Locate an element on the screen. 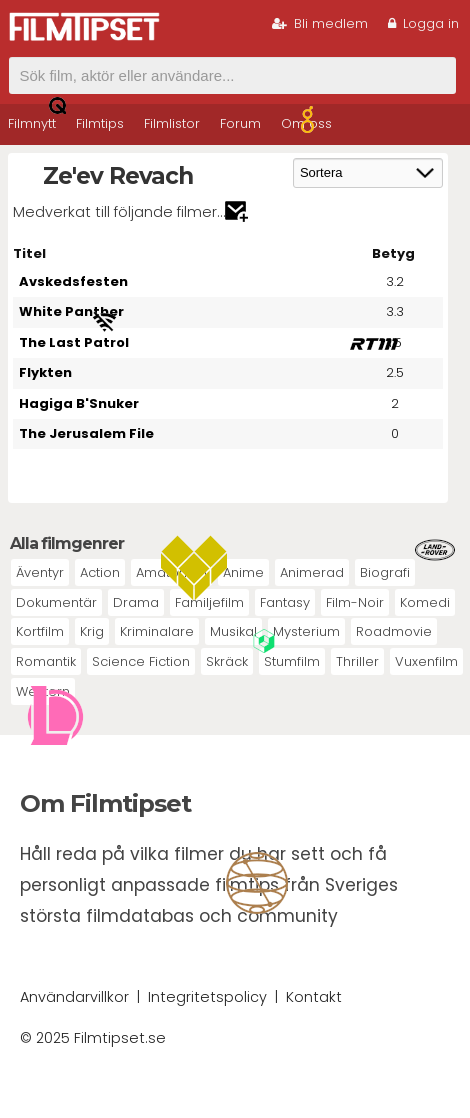 The width and height of the screenshot is (470, 1118). RTM (Remember The Milk) app logo is located at coordinates (374, 344).